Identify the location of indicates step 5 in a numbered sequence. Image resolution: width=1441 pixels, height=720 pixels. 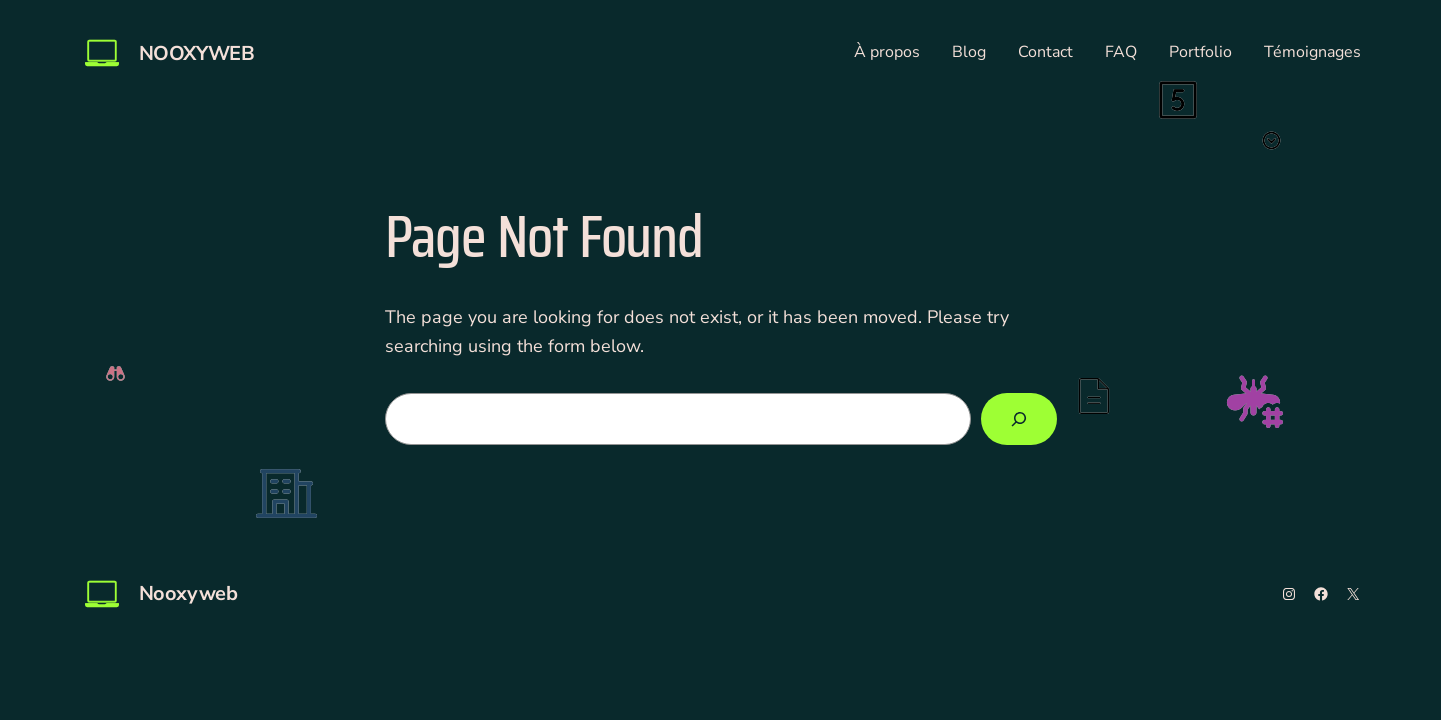
(1178, 100).